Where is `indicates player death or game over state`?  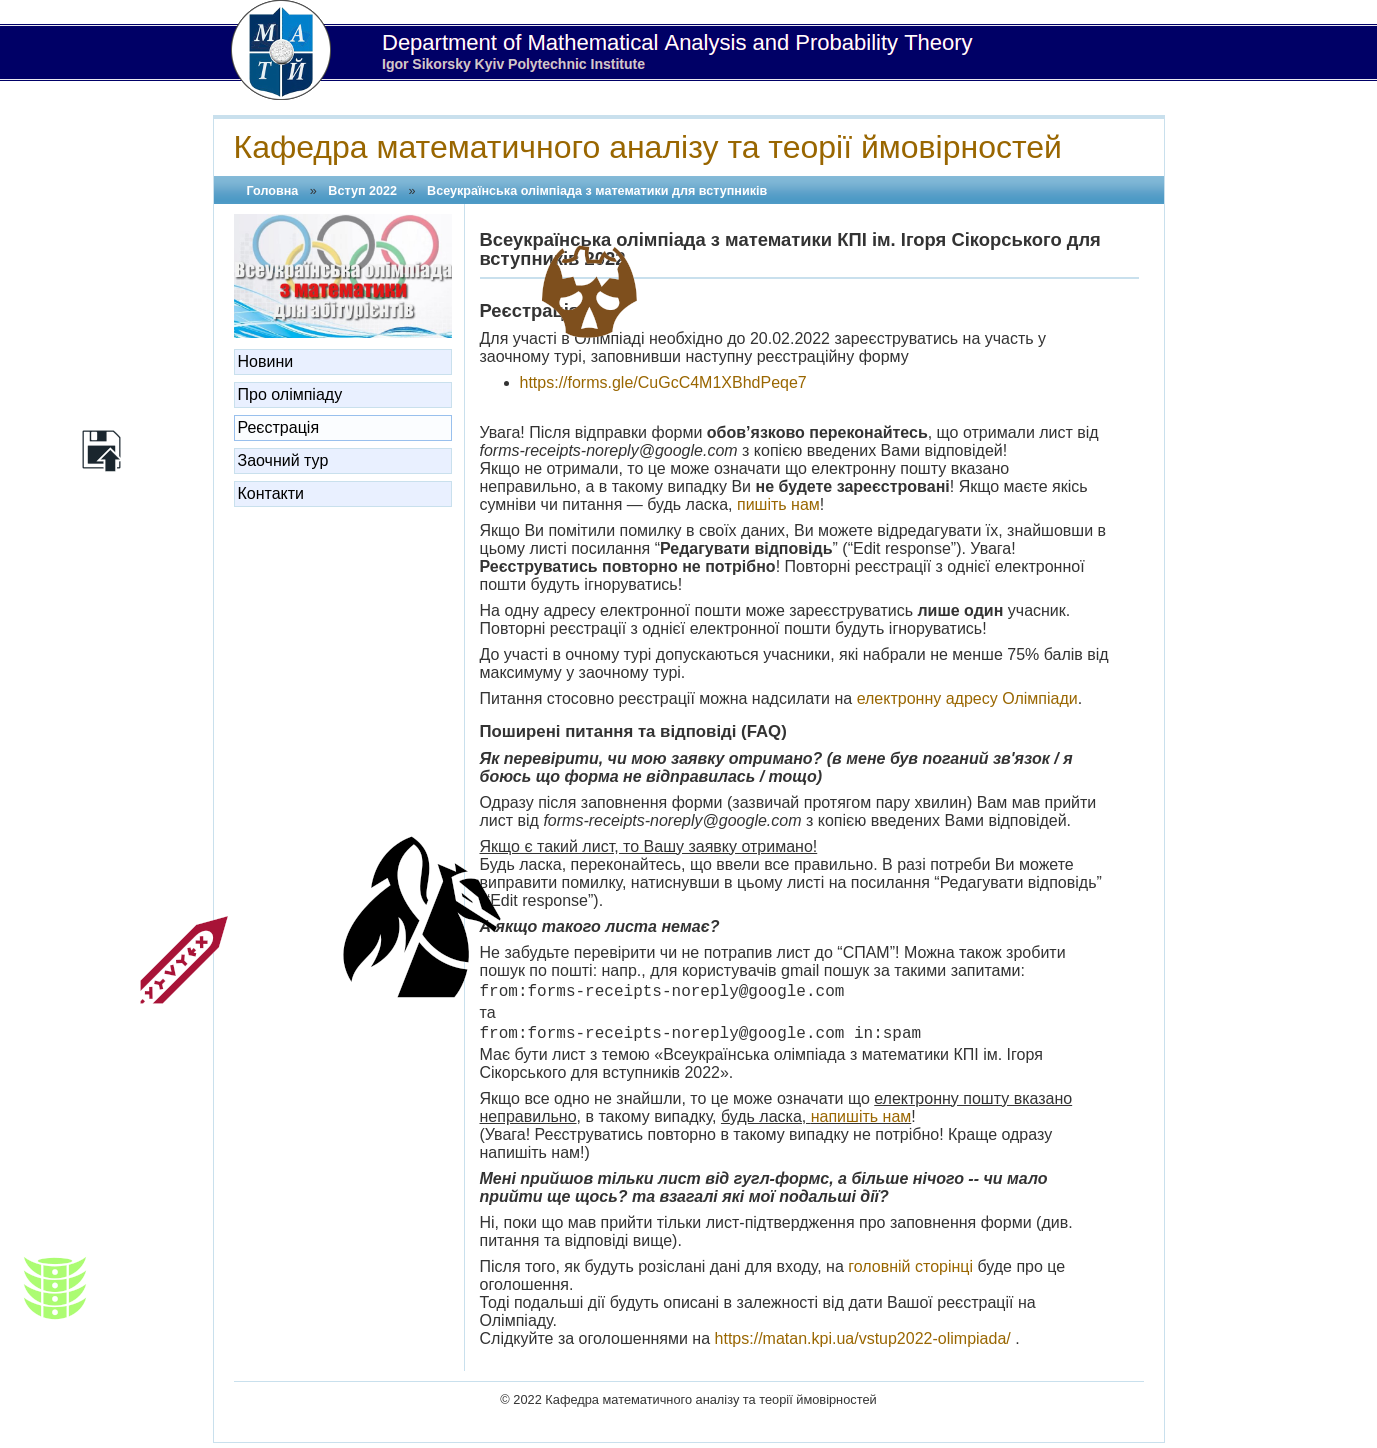
indicates player death or game over state is located at coordinates (589, 292).